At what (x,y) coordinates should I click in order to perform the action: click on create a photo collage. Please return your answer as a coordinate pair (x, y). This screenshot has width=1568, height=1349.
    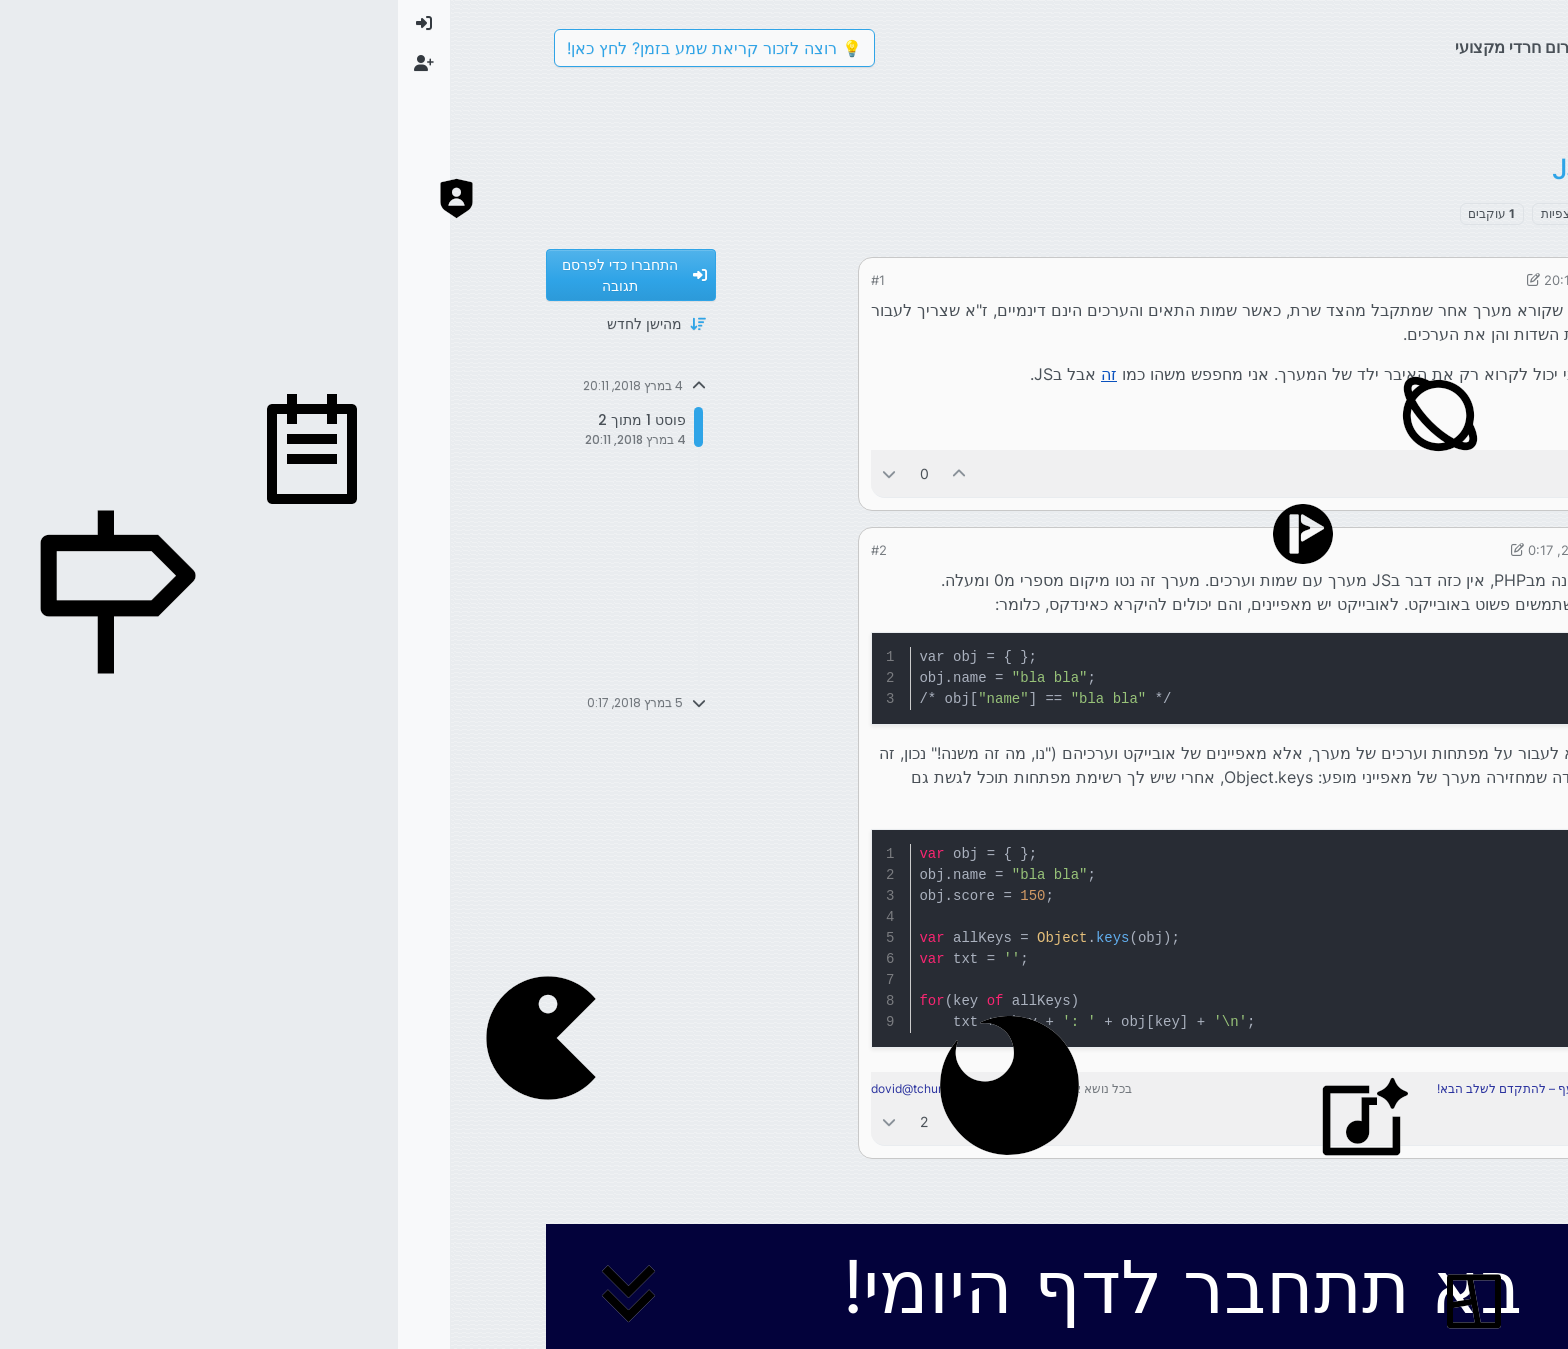
    Looking at the image, I should click on (1474, 1301).